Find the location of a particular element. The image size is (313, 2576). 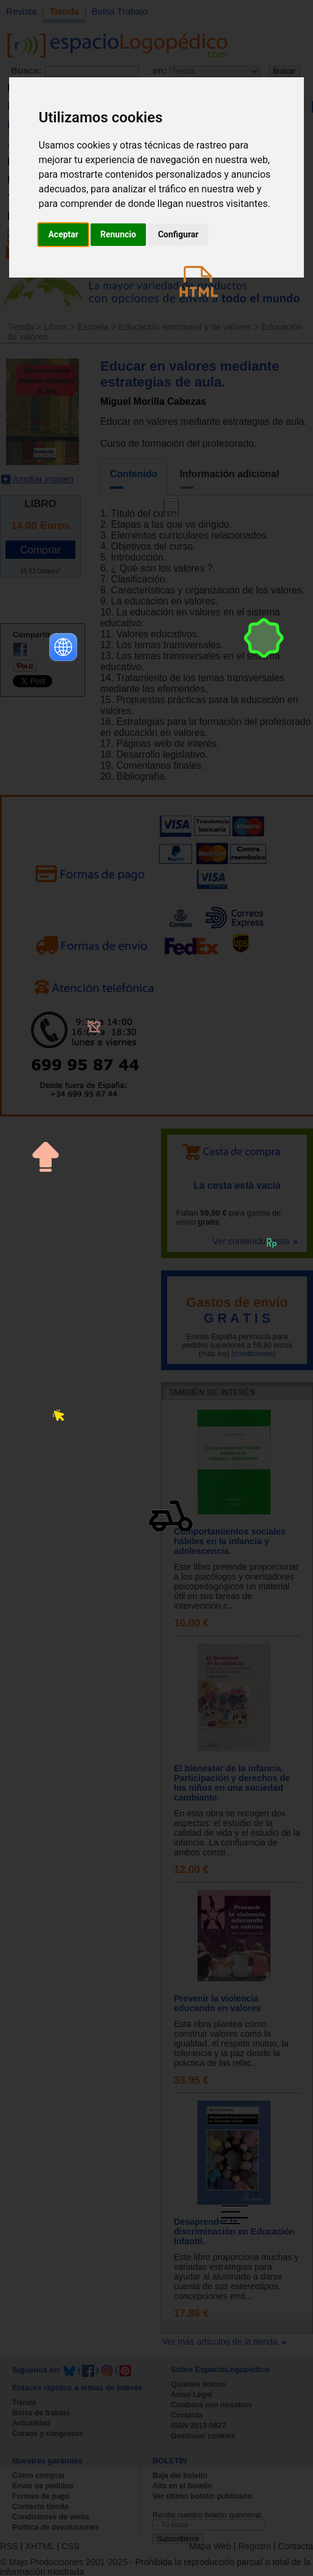

access language learning applications is located at coordinates (63, 647).